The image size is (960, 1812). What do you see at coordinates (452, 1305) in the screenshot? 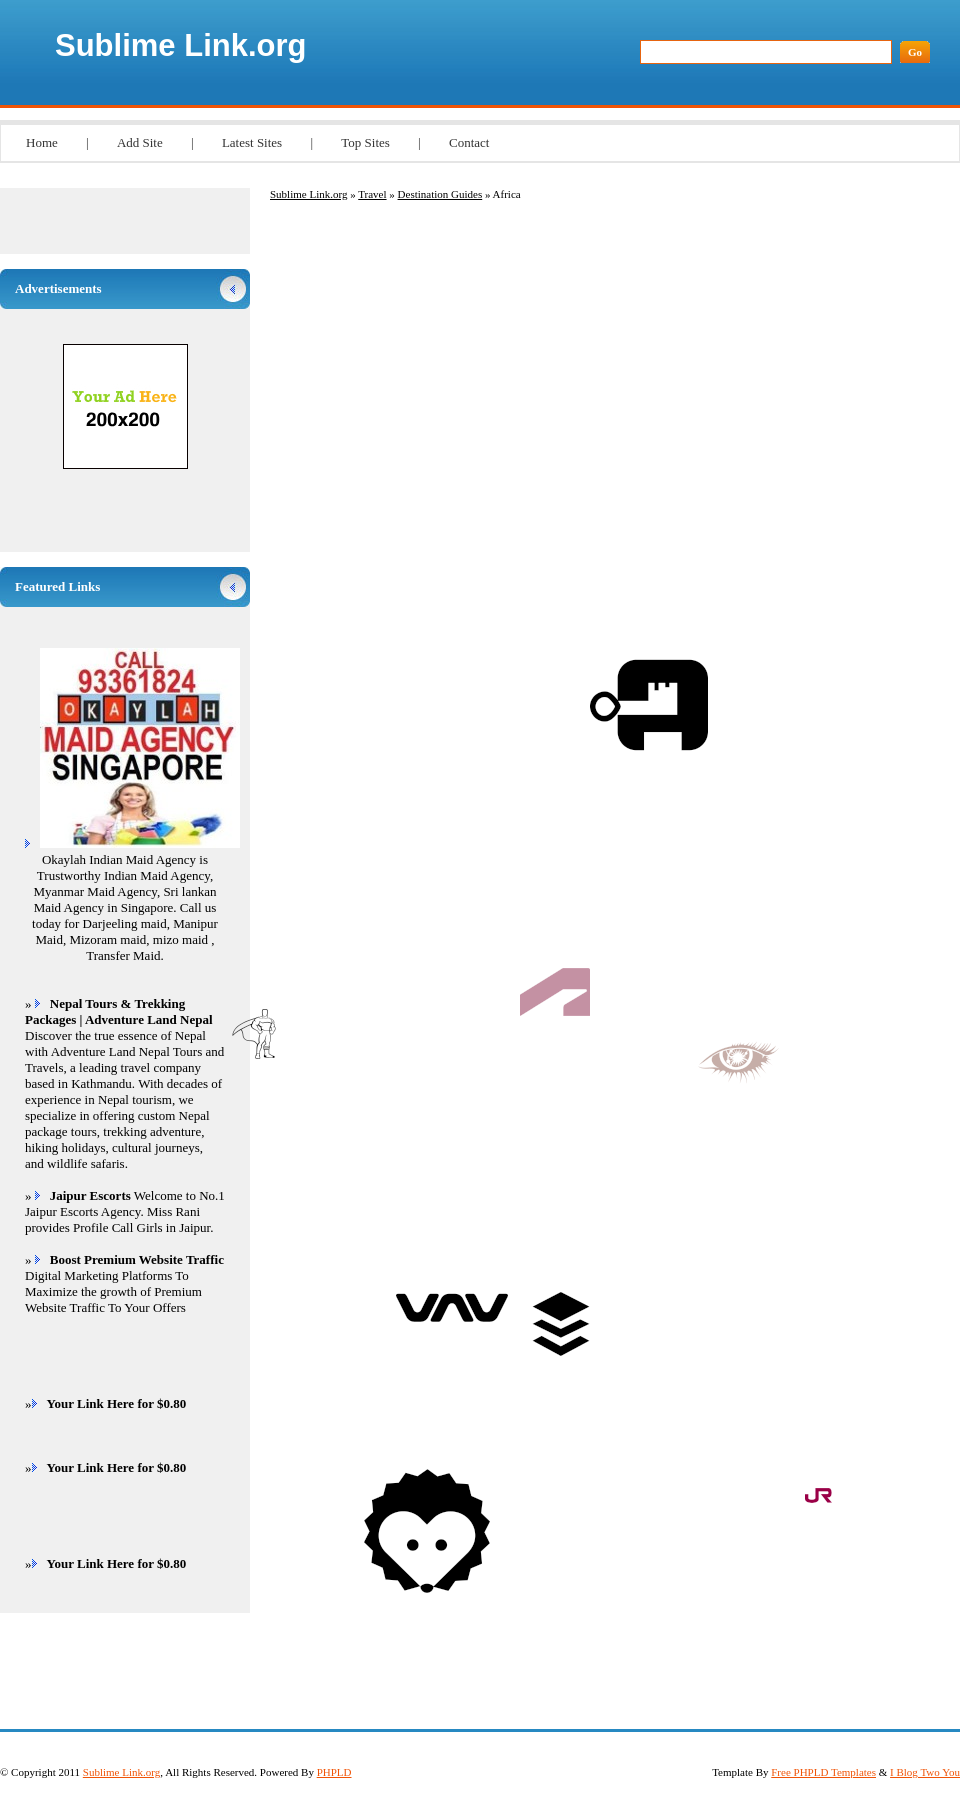
I see `vnv brand logo` at bounding box center [452, 1305].